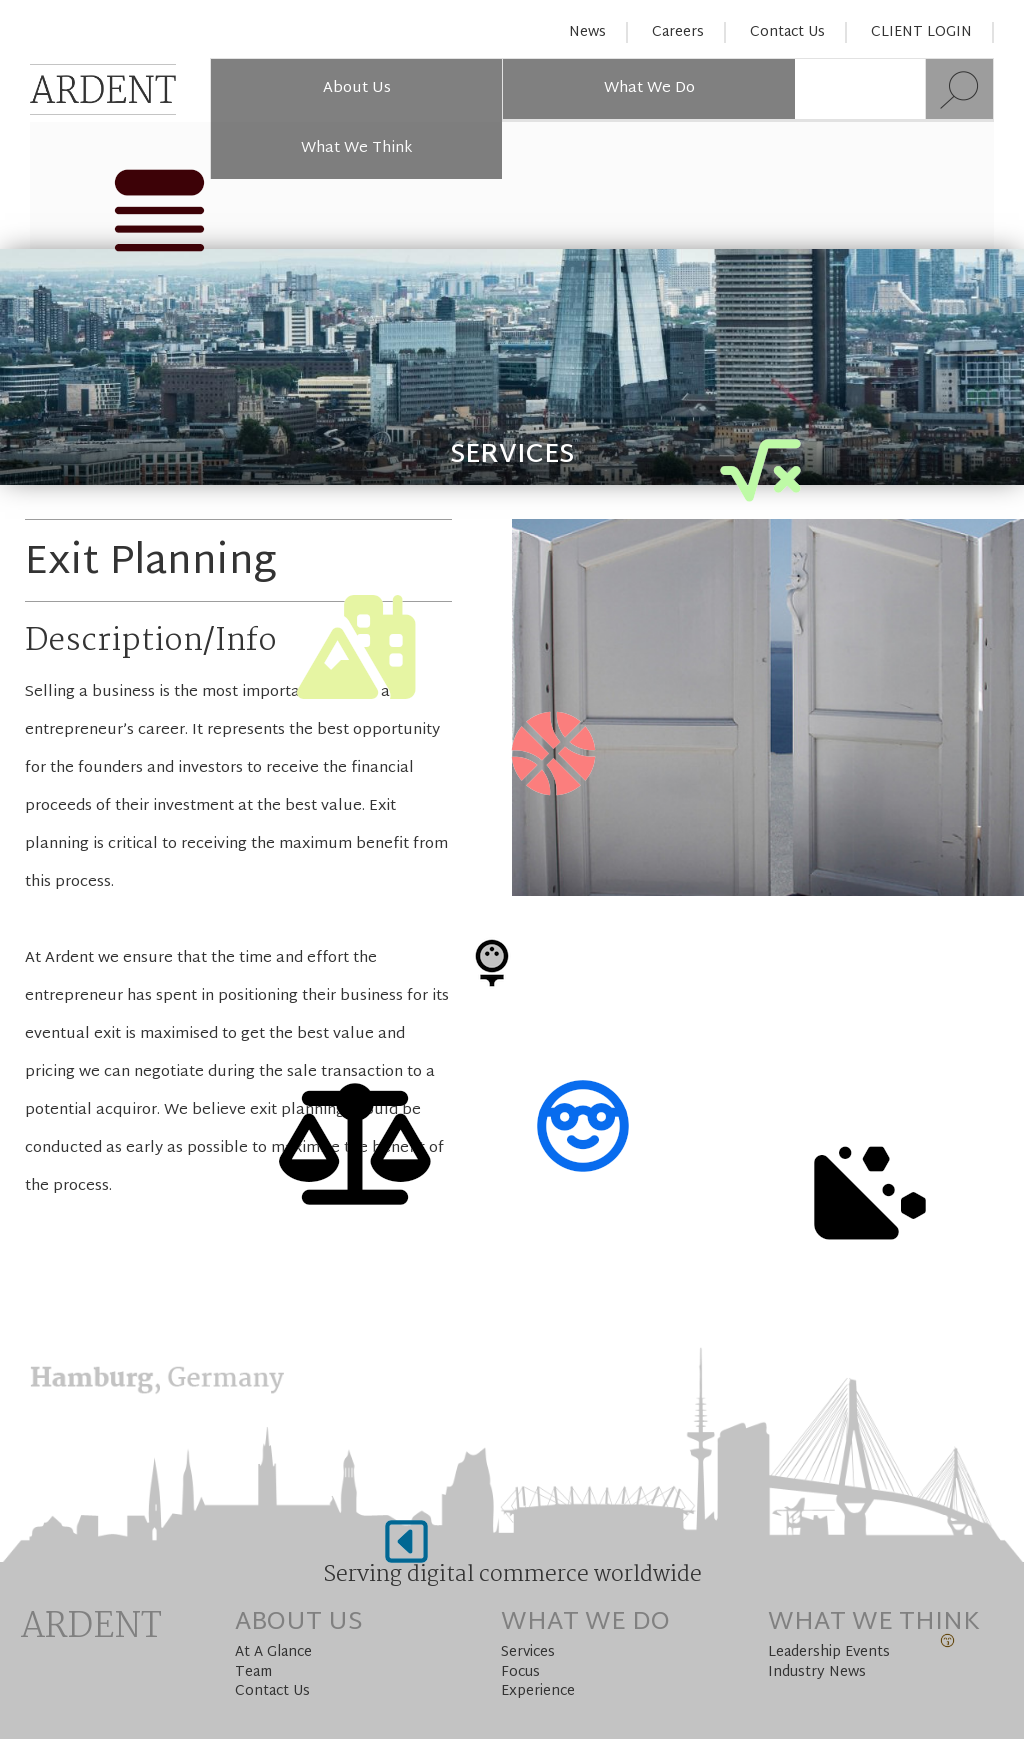  Describe the element at coordinates (492, 963) in the screenshot. I see `access golf sports content or scores` at that location.